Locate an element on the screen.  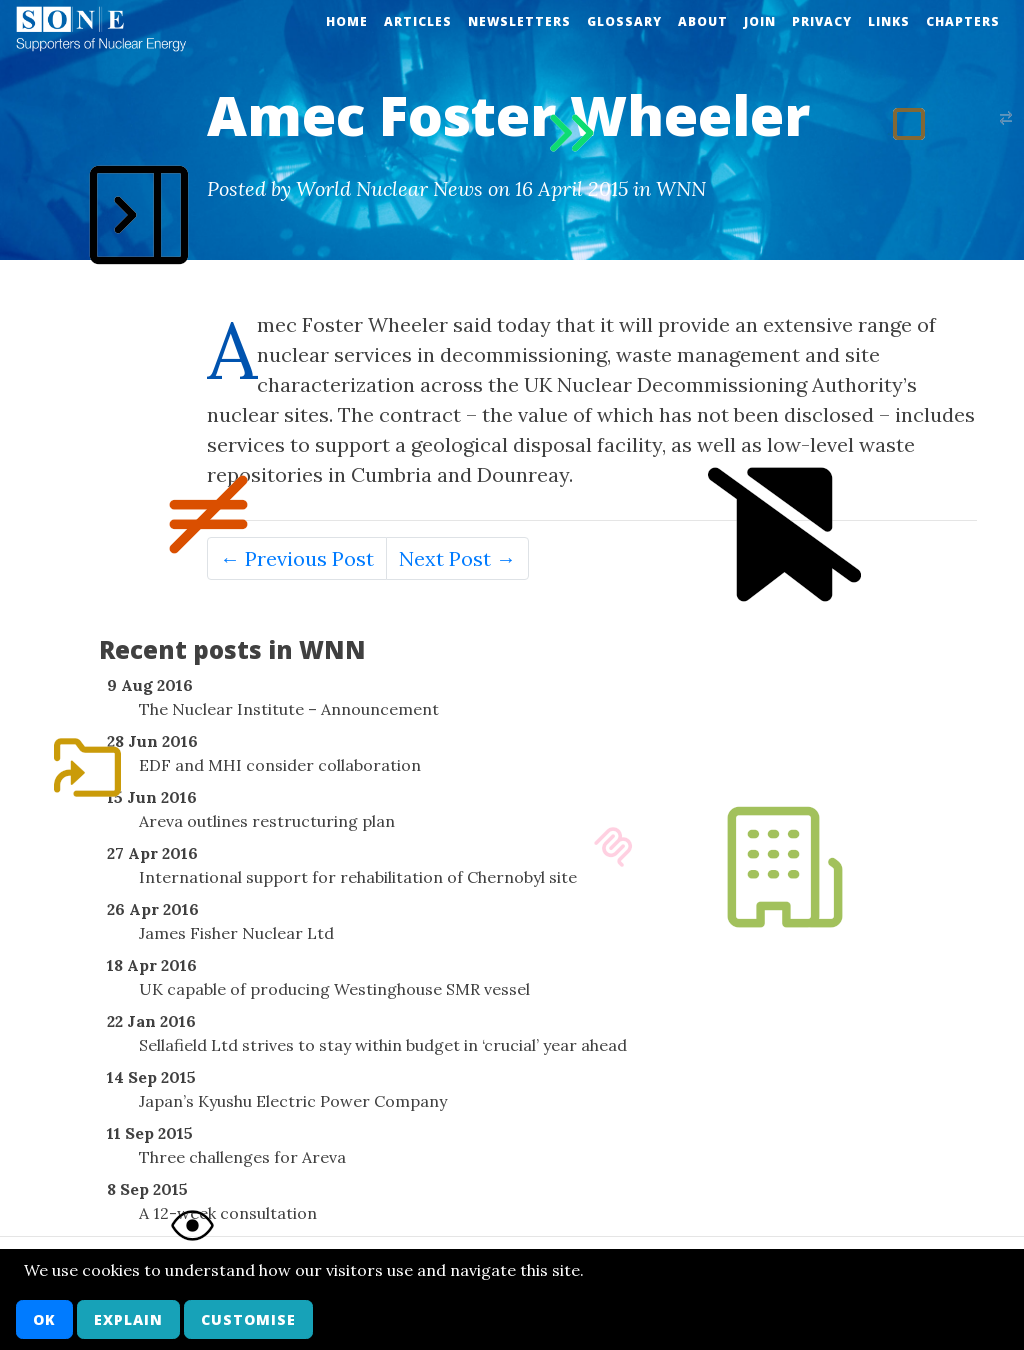
access model context protocol settings is located at coordinates (613, 847).